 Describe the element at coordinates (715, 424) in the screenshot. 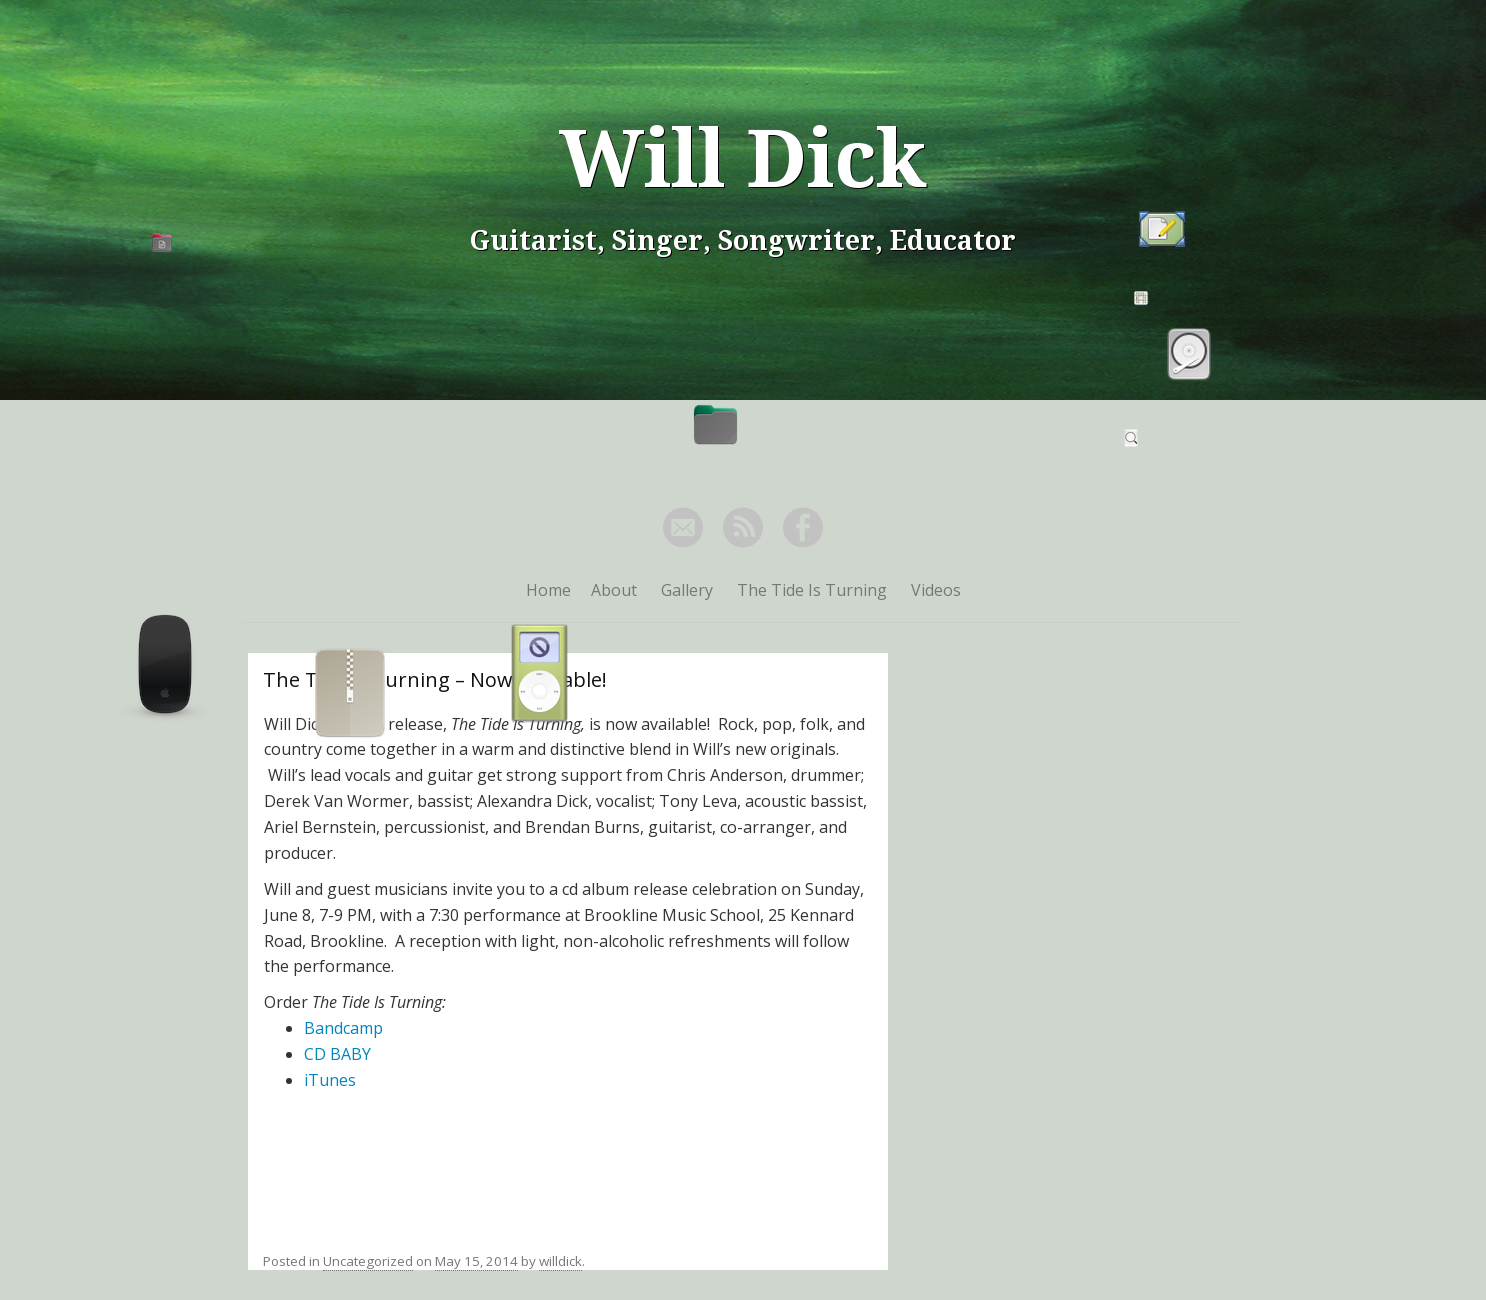

I see `open file folder` at that location.